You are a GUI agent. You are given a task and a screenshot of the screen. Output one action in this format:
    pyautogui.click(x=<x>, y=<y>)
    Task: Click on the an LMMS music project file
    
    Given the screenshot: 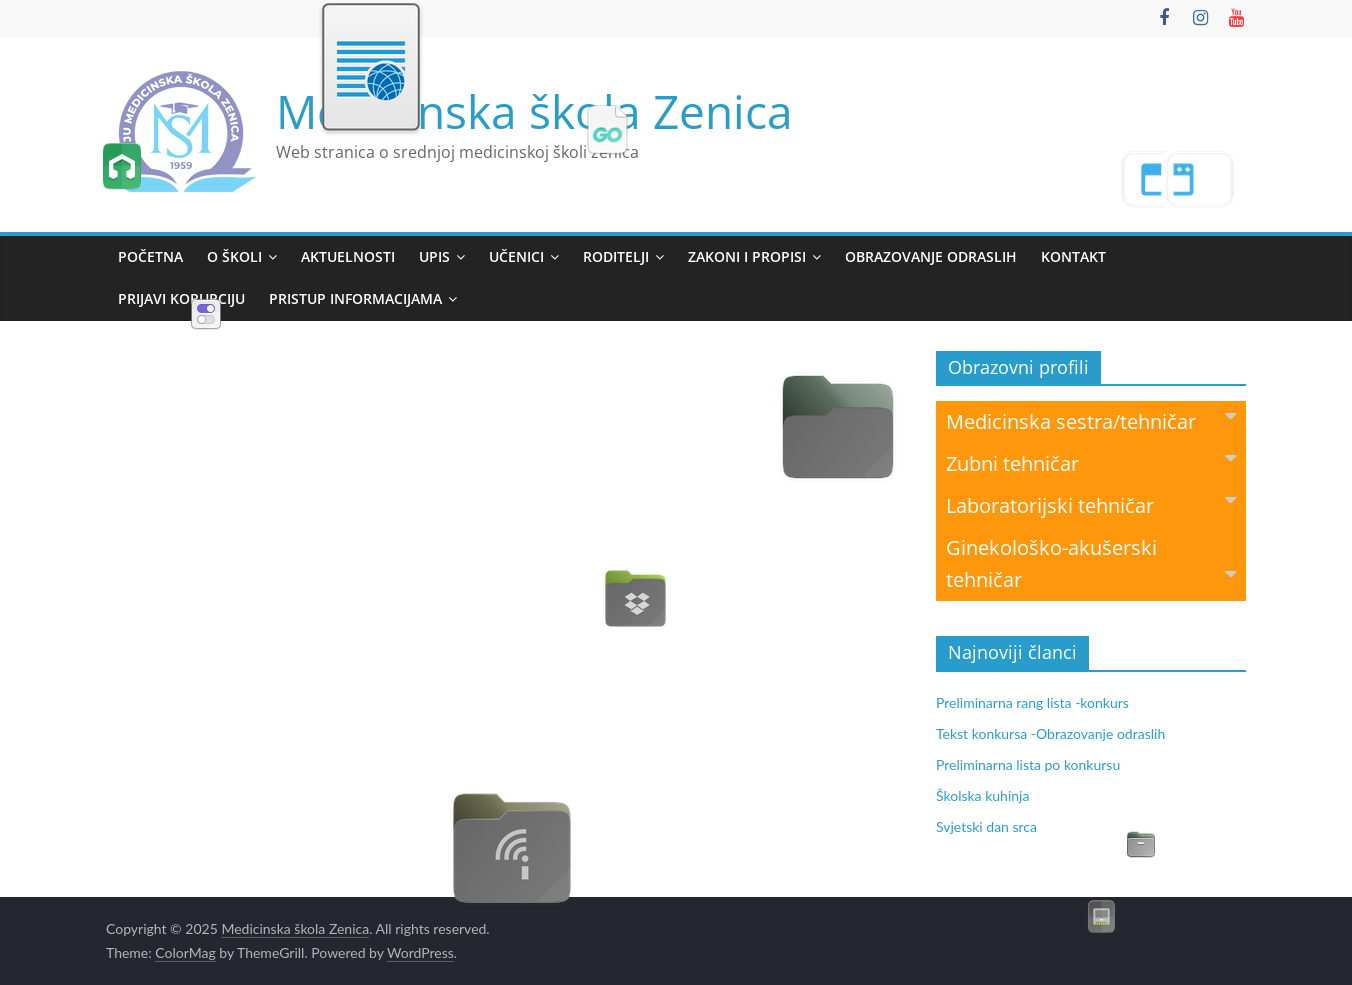 What is the action you would take?
    pyautogui.click(x=122, y=166)
    